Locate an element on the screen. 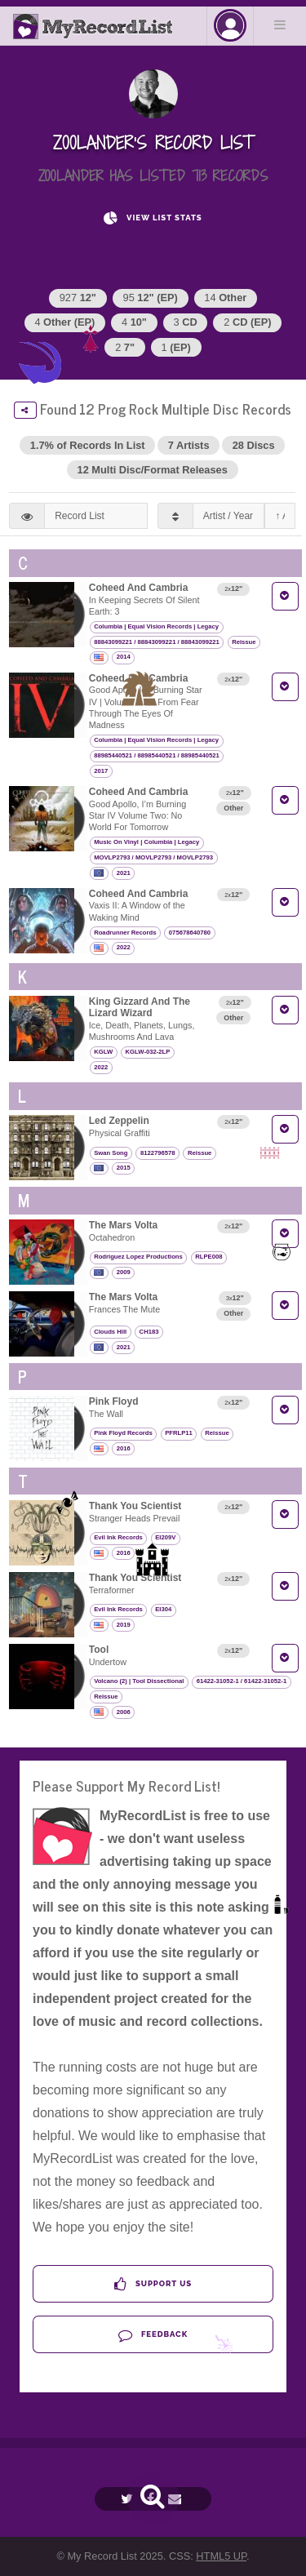 The height and width of the screenshot is (2576, 306). access castle or fortress location in game is located at coordinates (152, 1559).